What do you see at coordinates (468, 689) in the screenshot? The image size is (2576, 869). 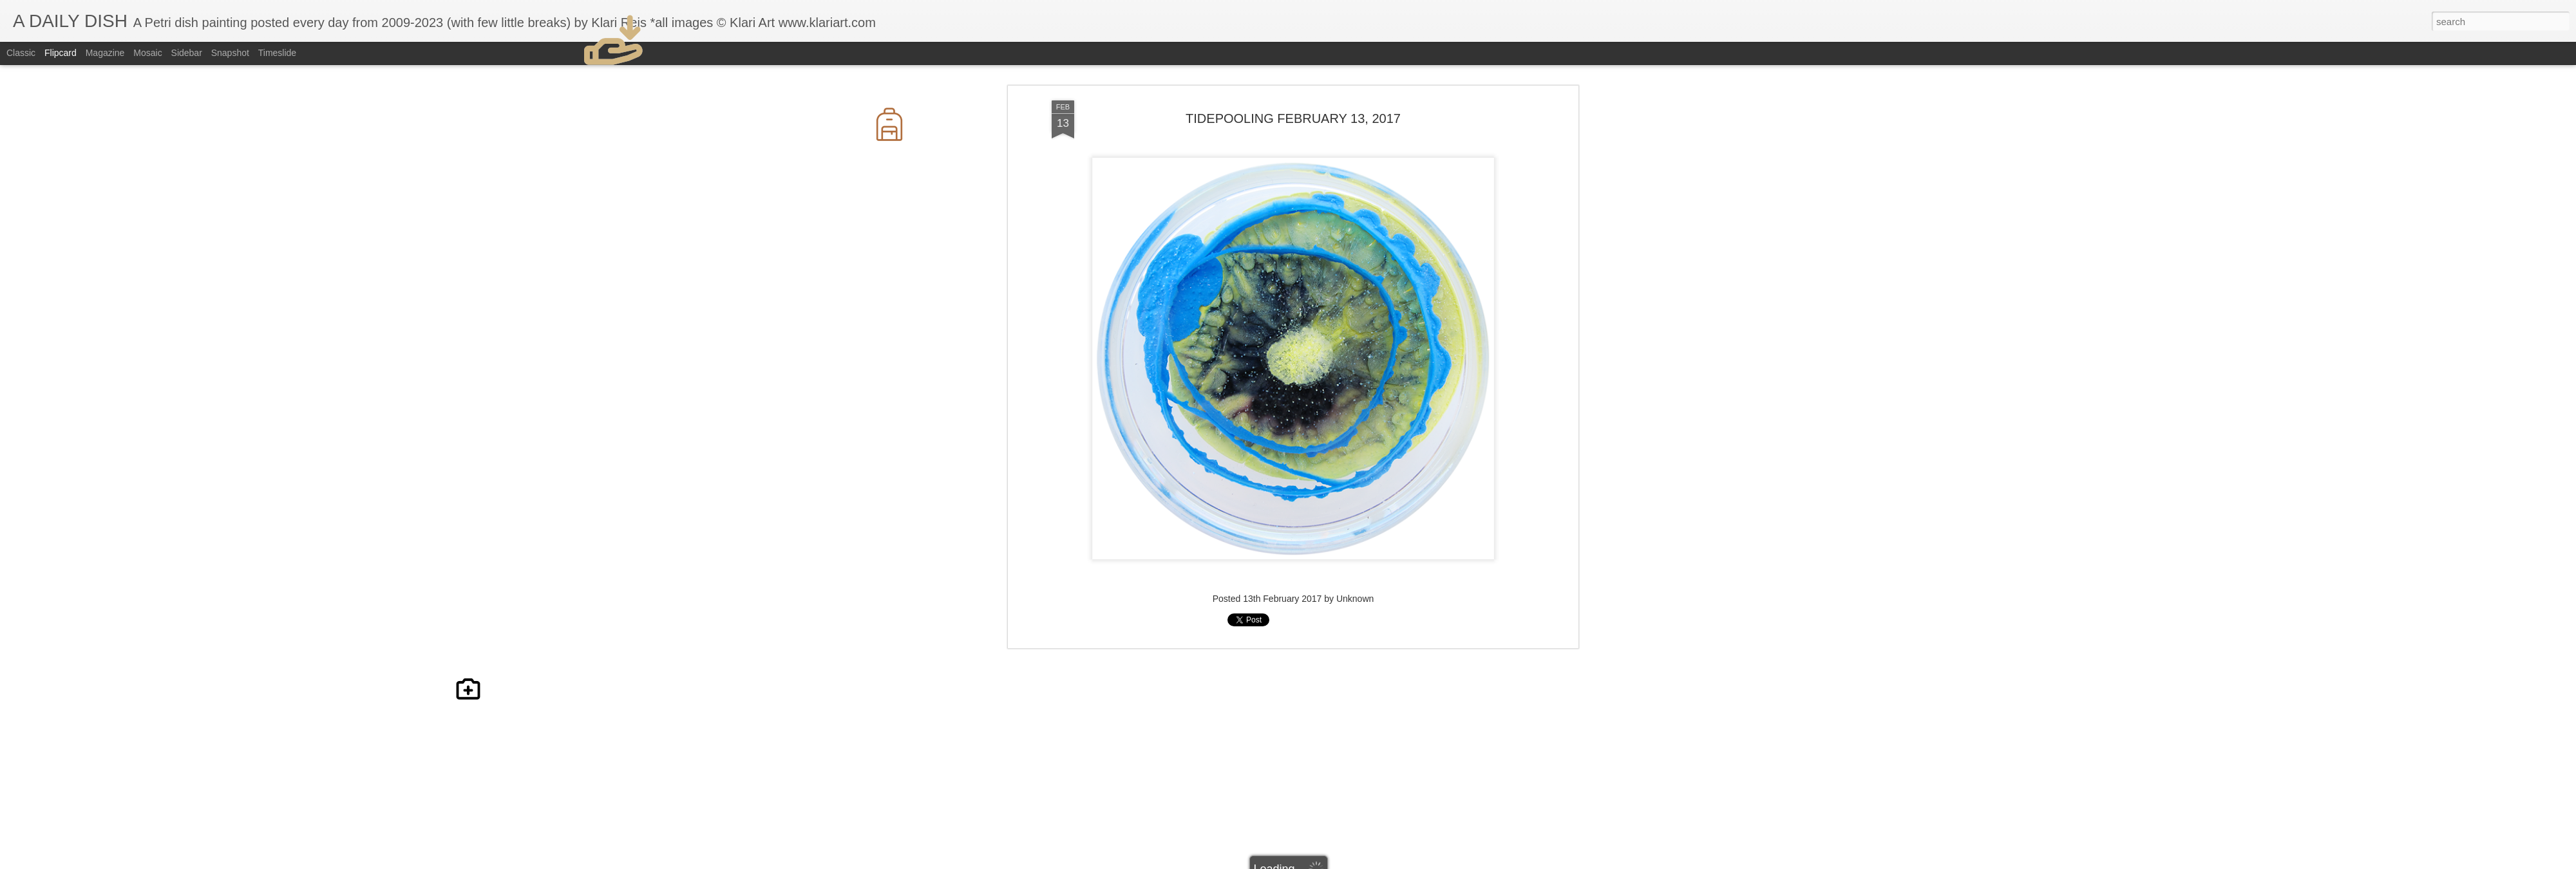 I see `add a new photo` at bounding box center [468, 689].